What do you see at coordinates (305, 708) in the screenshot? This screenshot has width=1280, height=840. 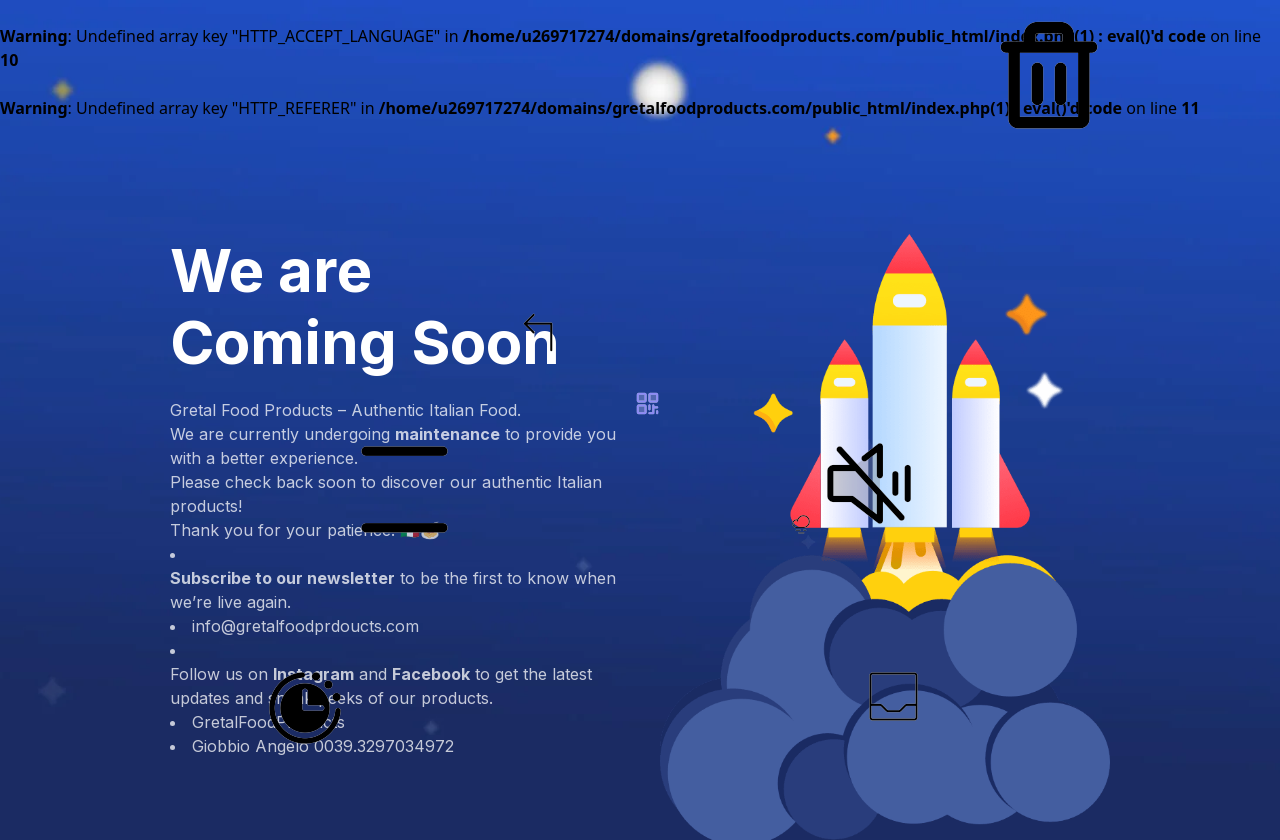 I see `view countdown timer` at bounding box center [305, 708].